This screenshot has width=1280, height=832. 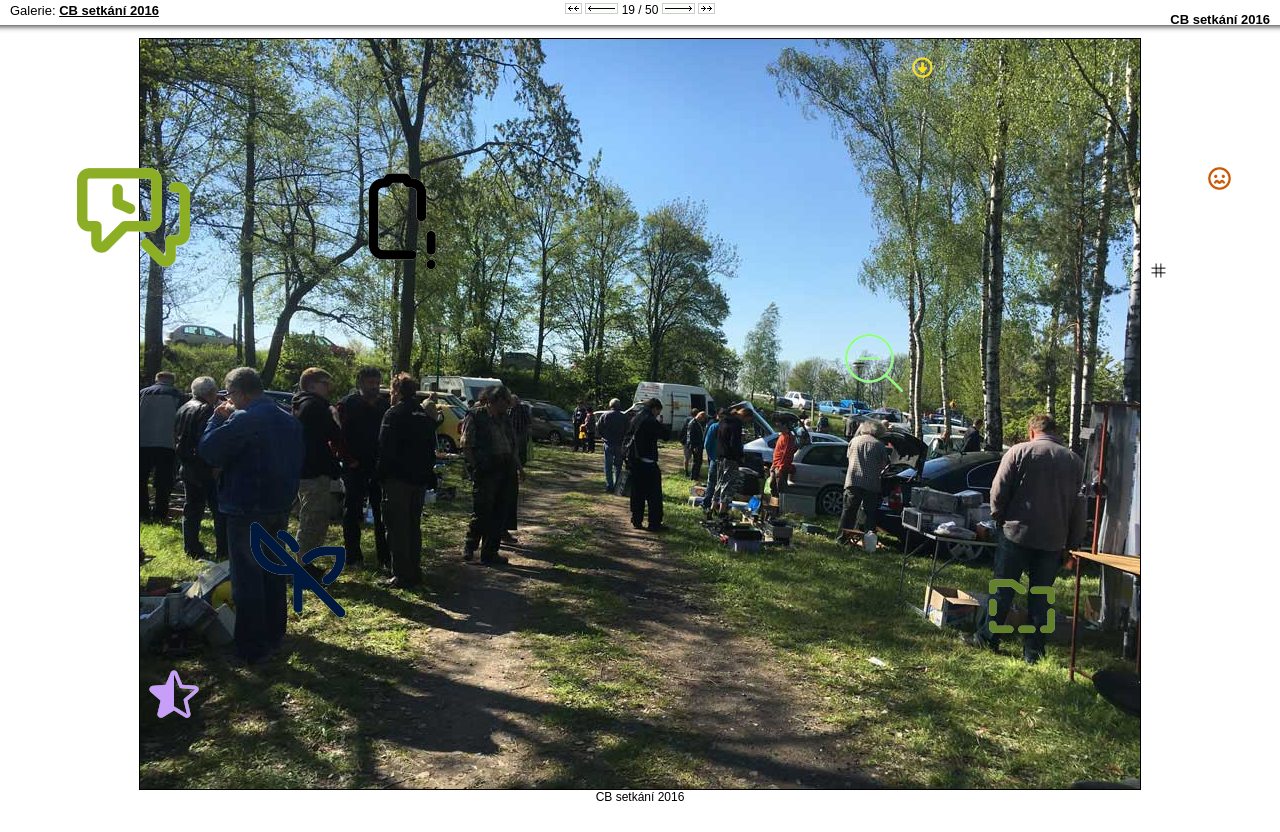 I want to click on indicates low battery warning, so click(x=397, y=216).